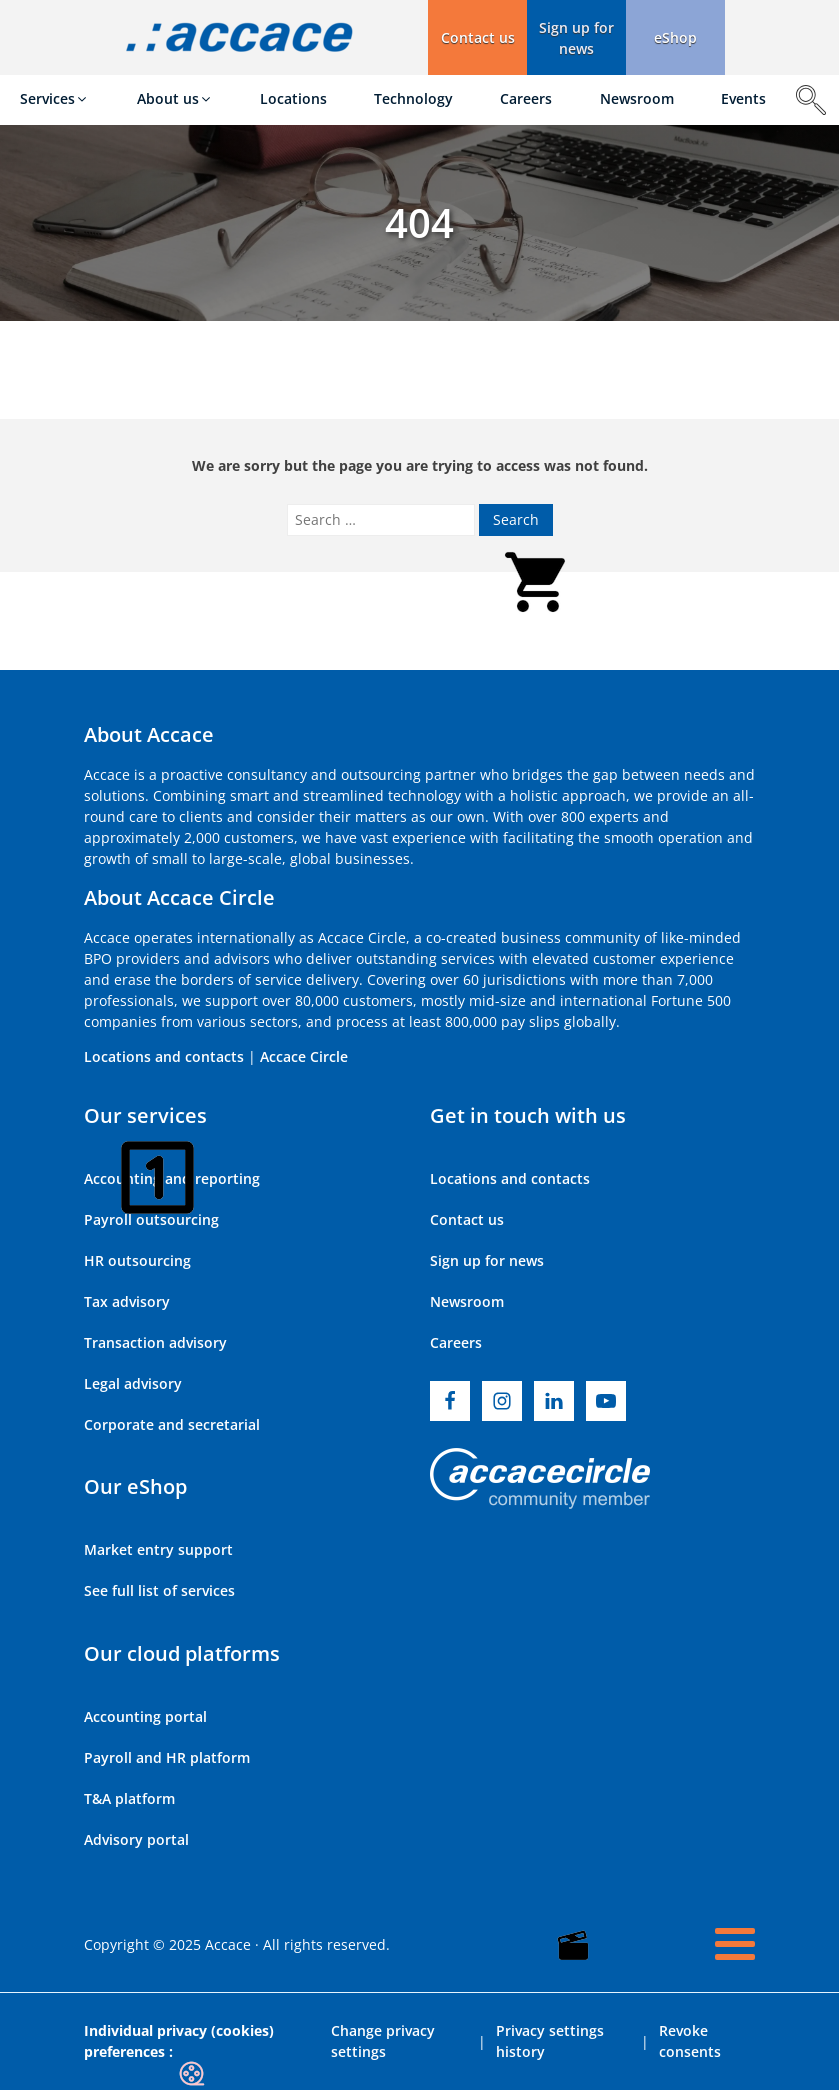 The width and height of the screenshot is (839, 2090). Describe the element at coordinates (538, 582) in the screenshot. I see `view your shopping cart` at that location.